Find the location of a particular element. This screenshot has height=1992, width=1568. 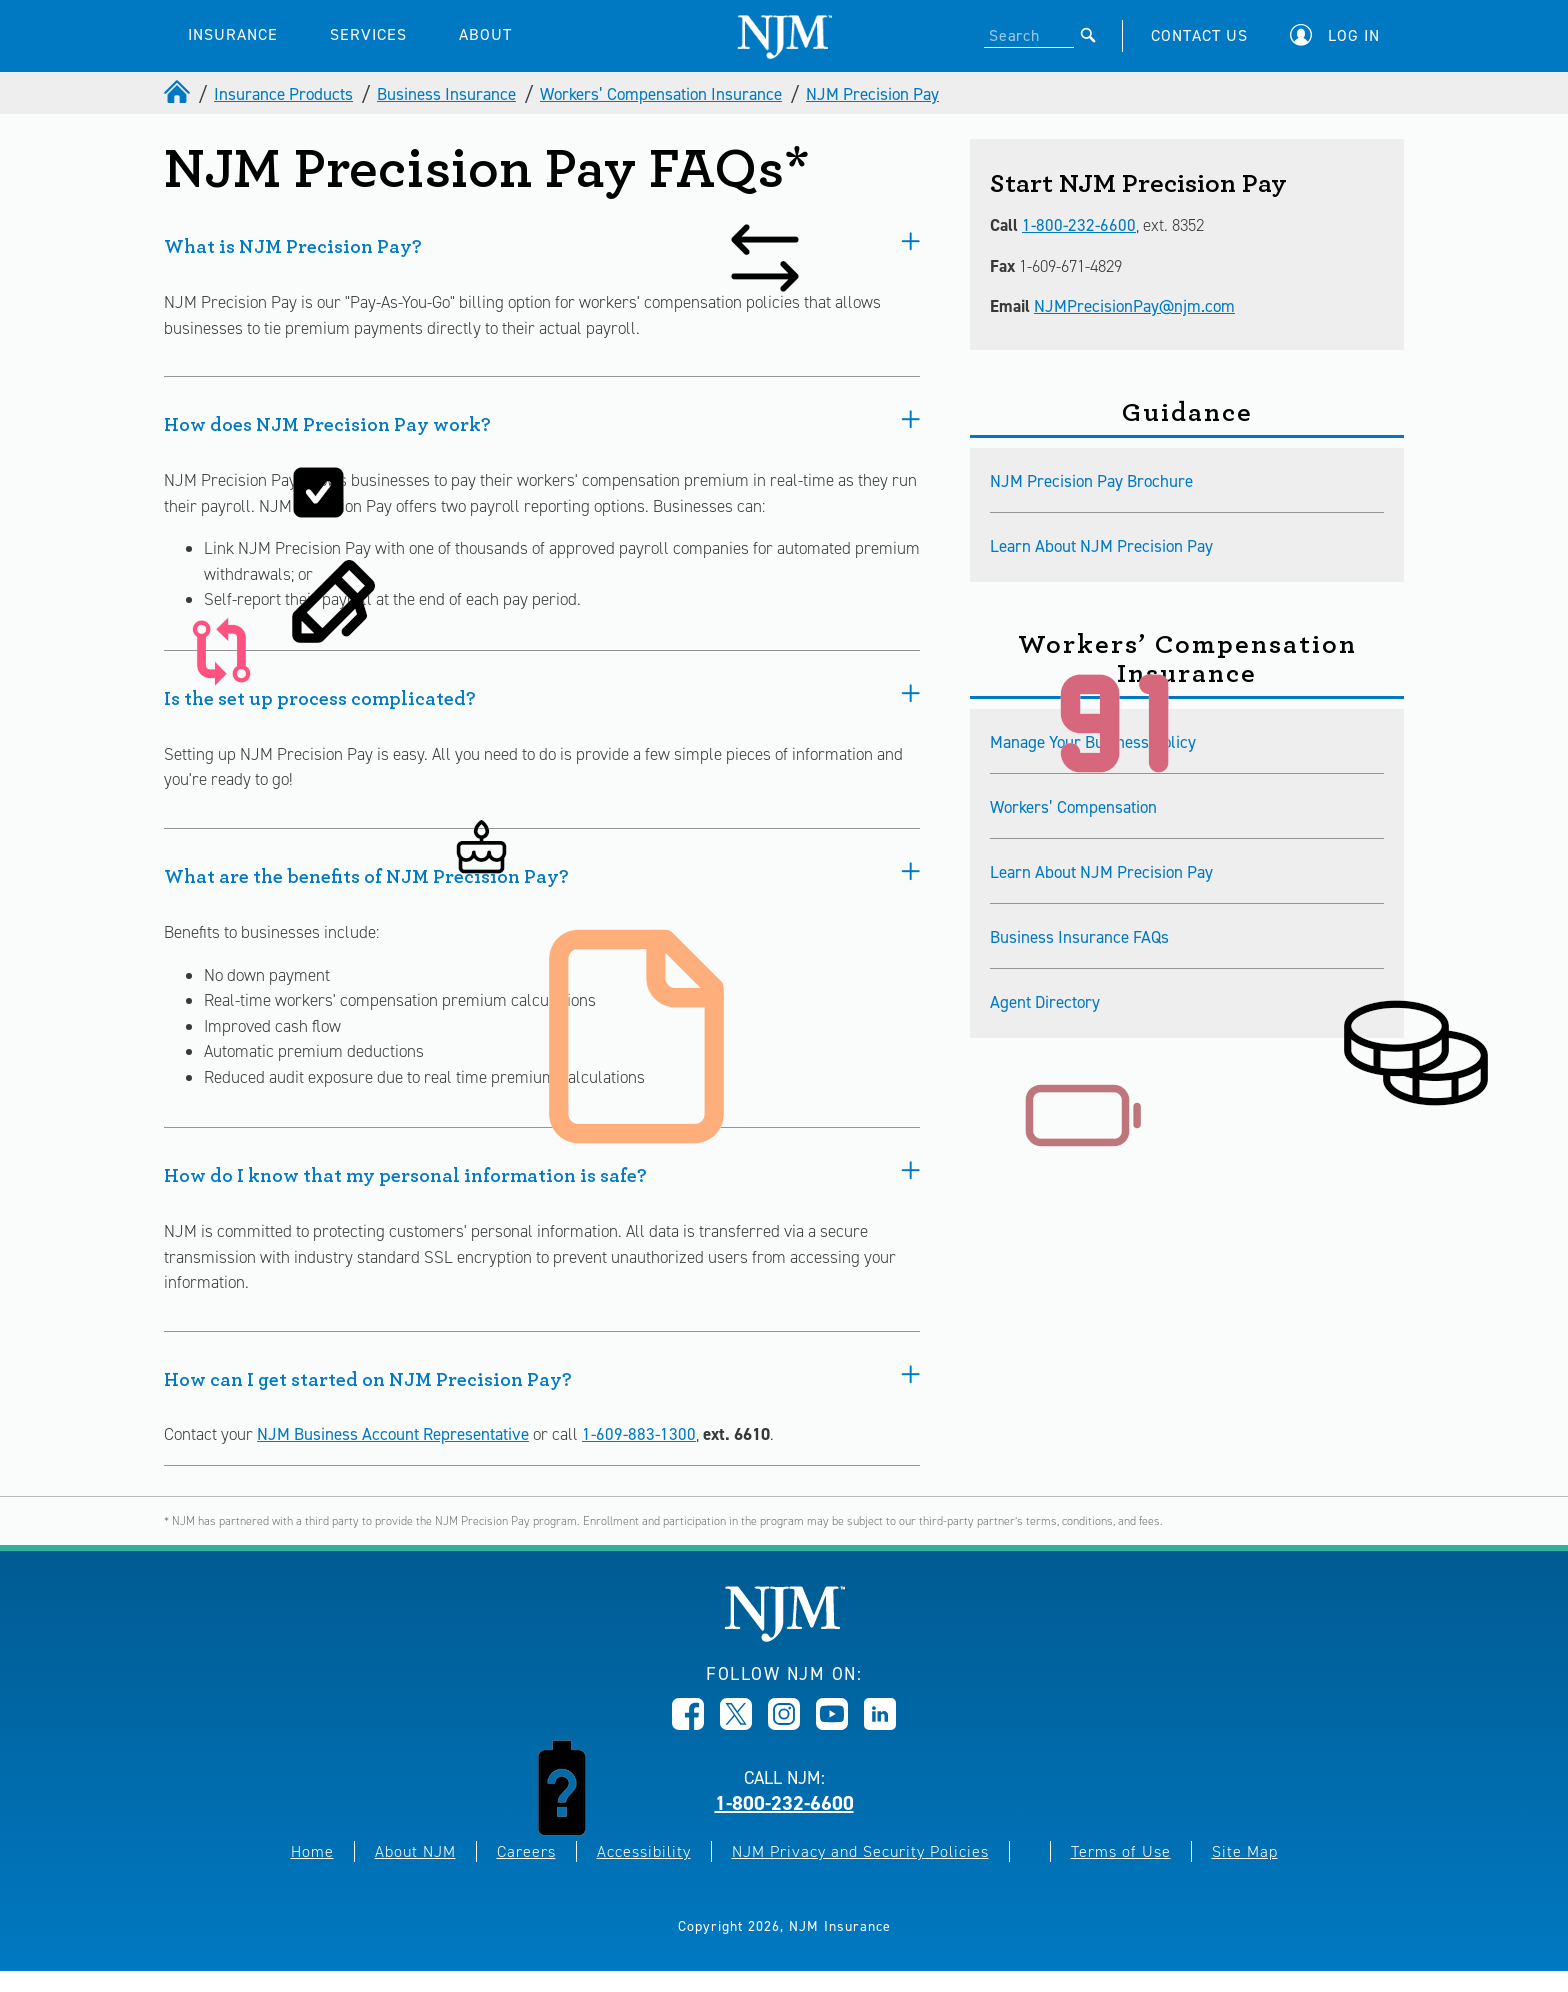

confirm or submit a selection is located at coordinates (318, 492).